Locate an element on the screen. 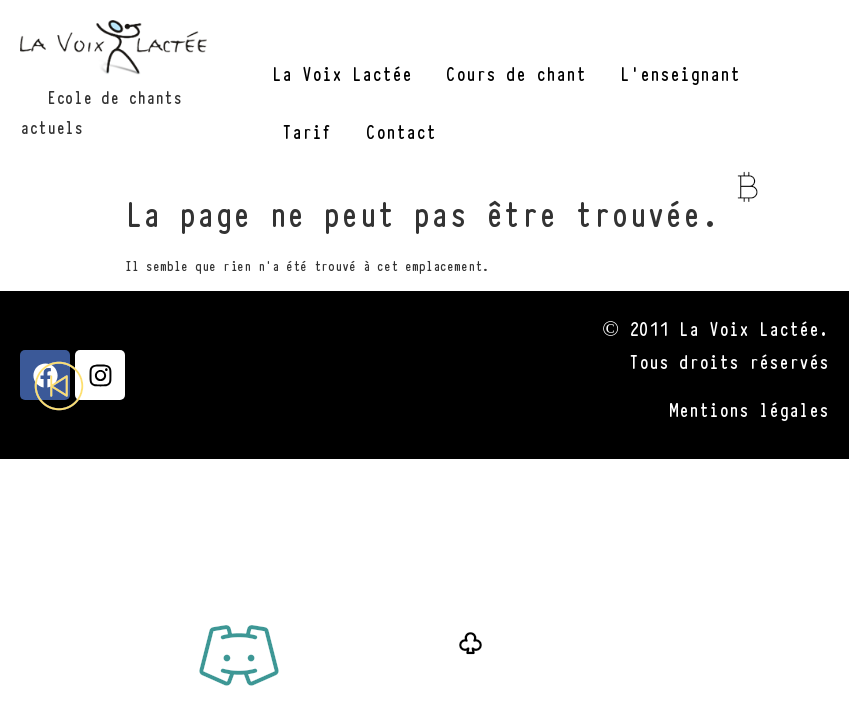 The height and width of the screenshot is (720, 849). view bitcoin balance or wallet is located at coordinates (746, 187).